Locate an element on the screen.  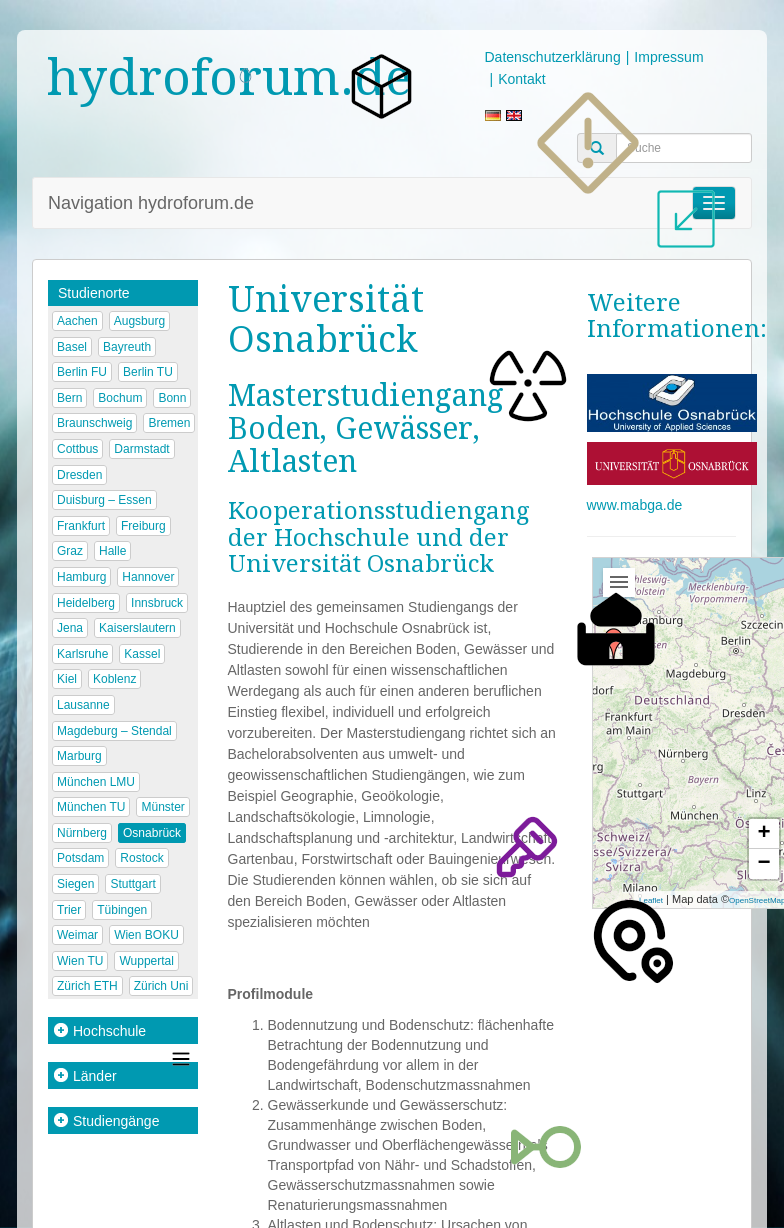
add a new location pin is located at coordinates (629, 939).